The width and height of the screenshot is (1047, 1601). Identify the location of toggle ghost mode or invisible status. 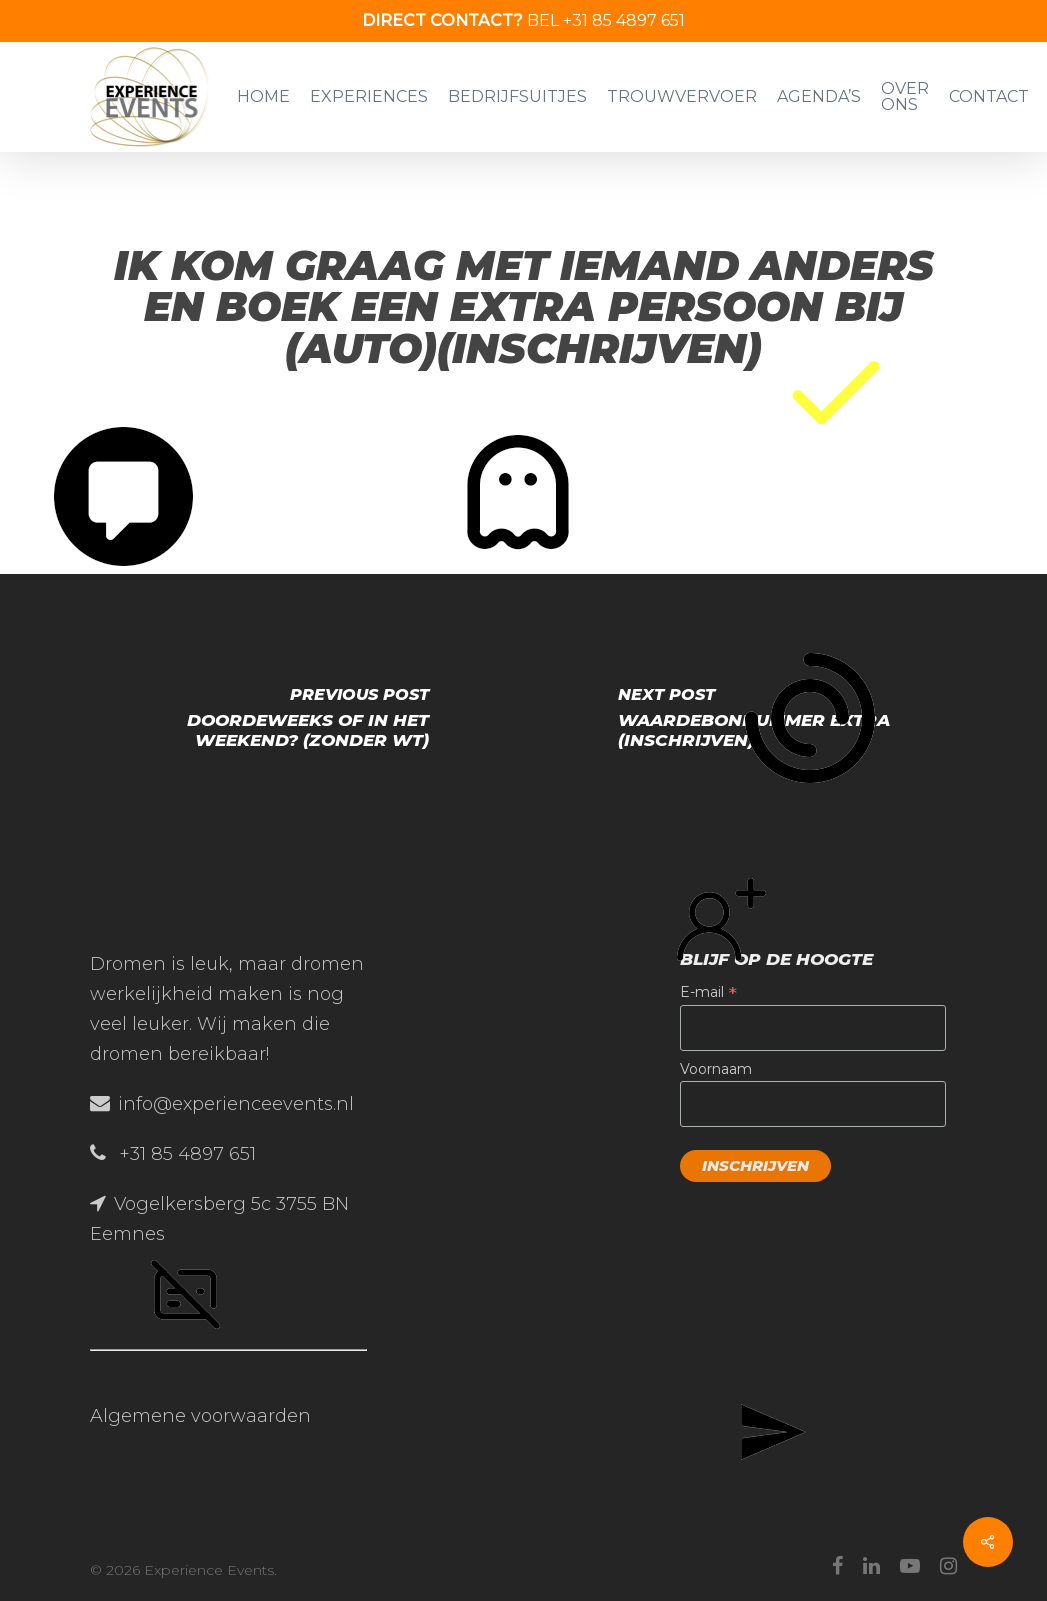
(518, 492).